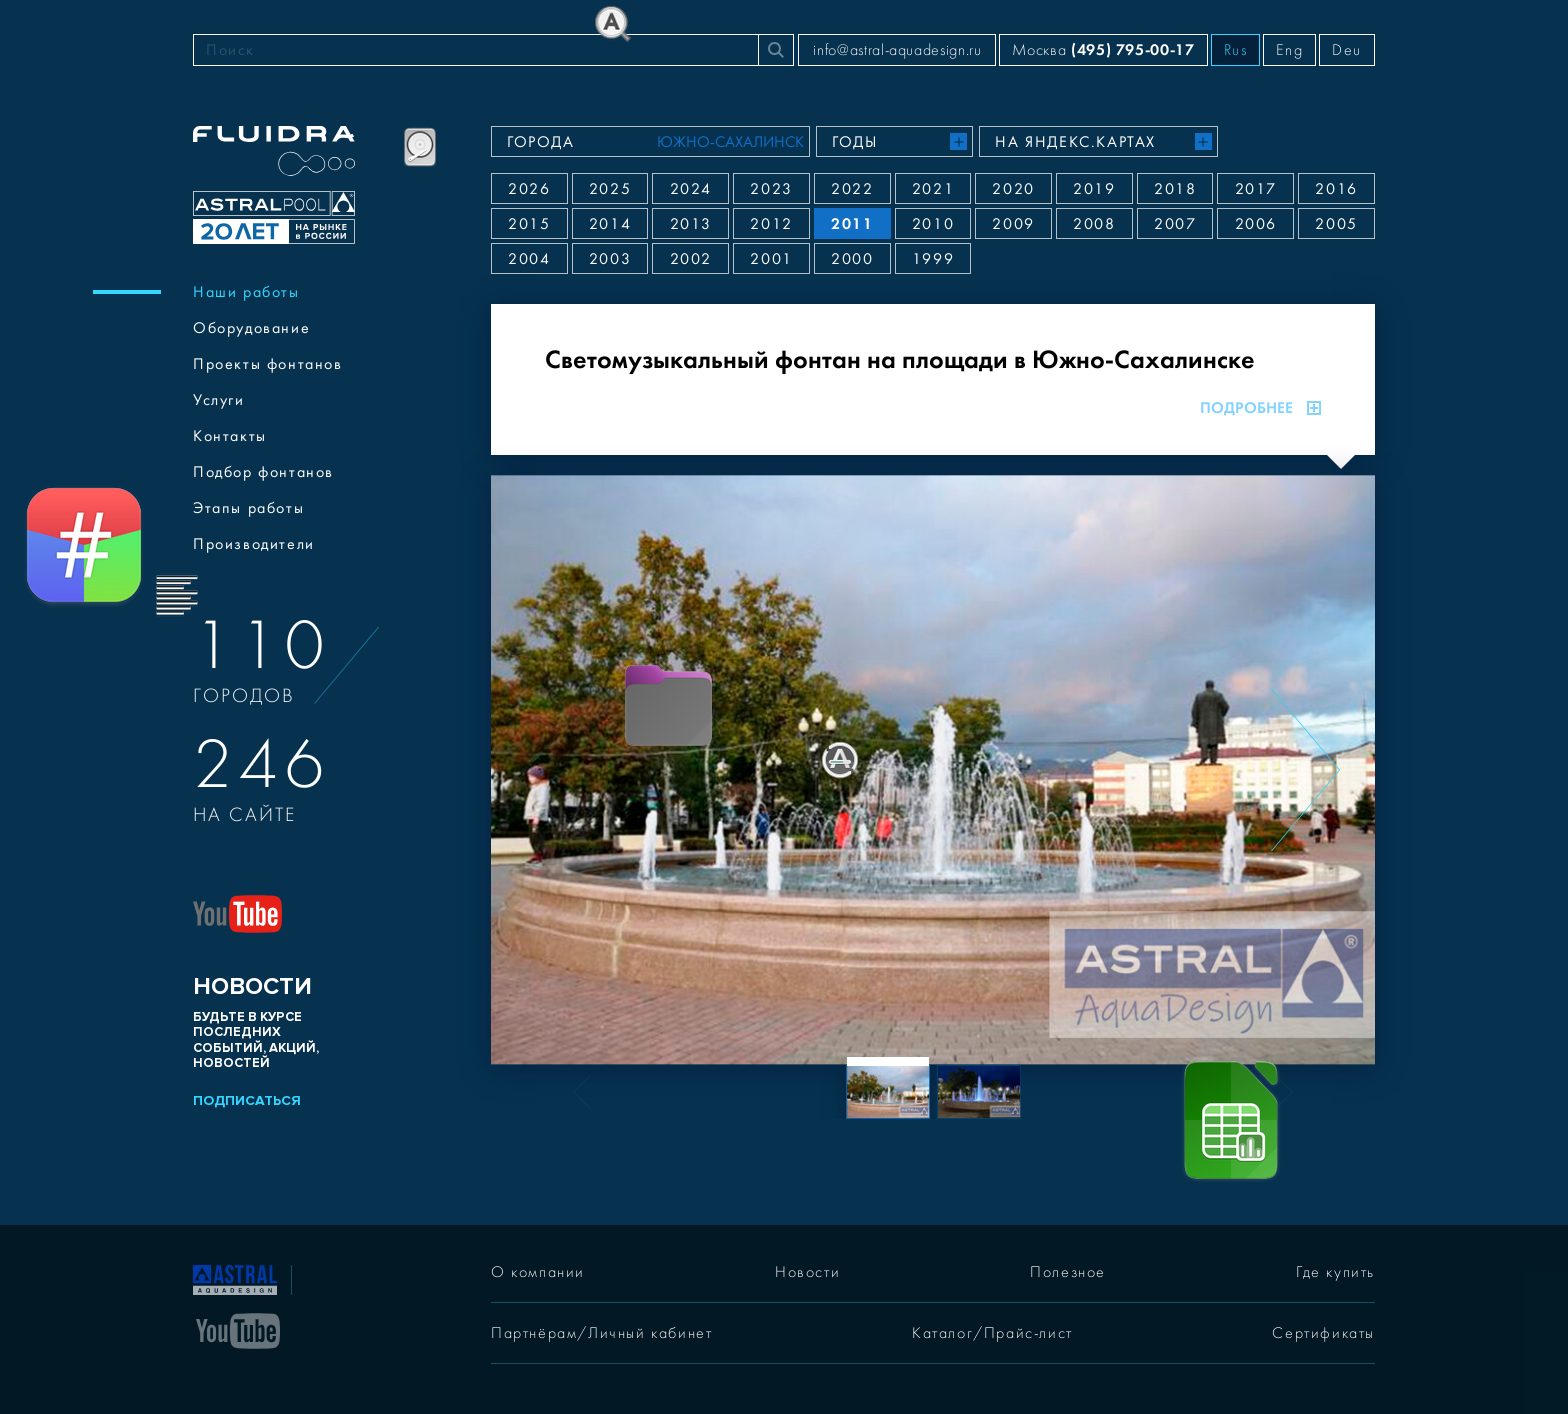  What do you see at coordinates (668, 705) in the screenshot?
I see `open folder to view contents` at bounding box center [668, 705].